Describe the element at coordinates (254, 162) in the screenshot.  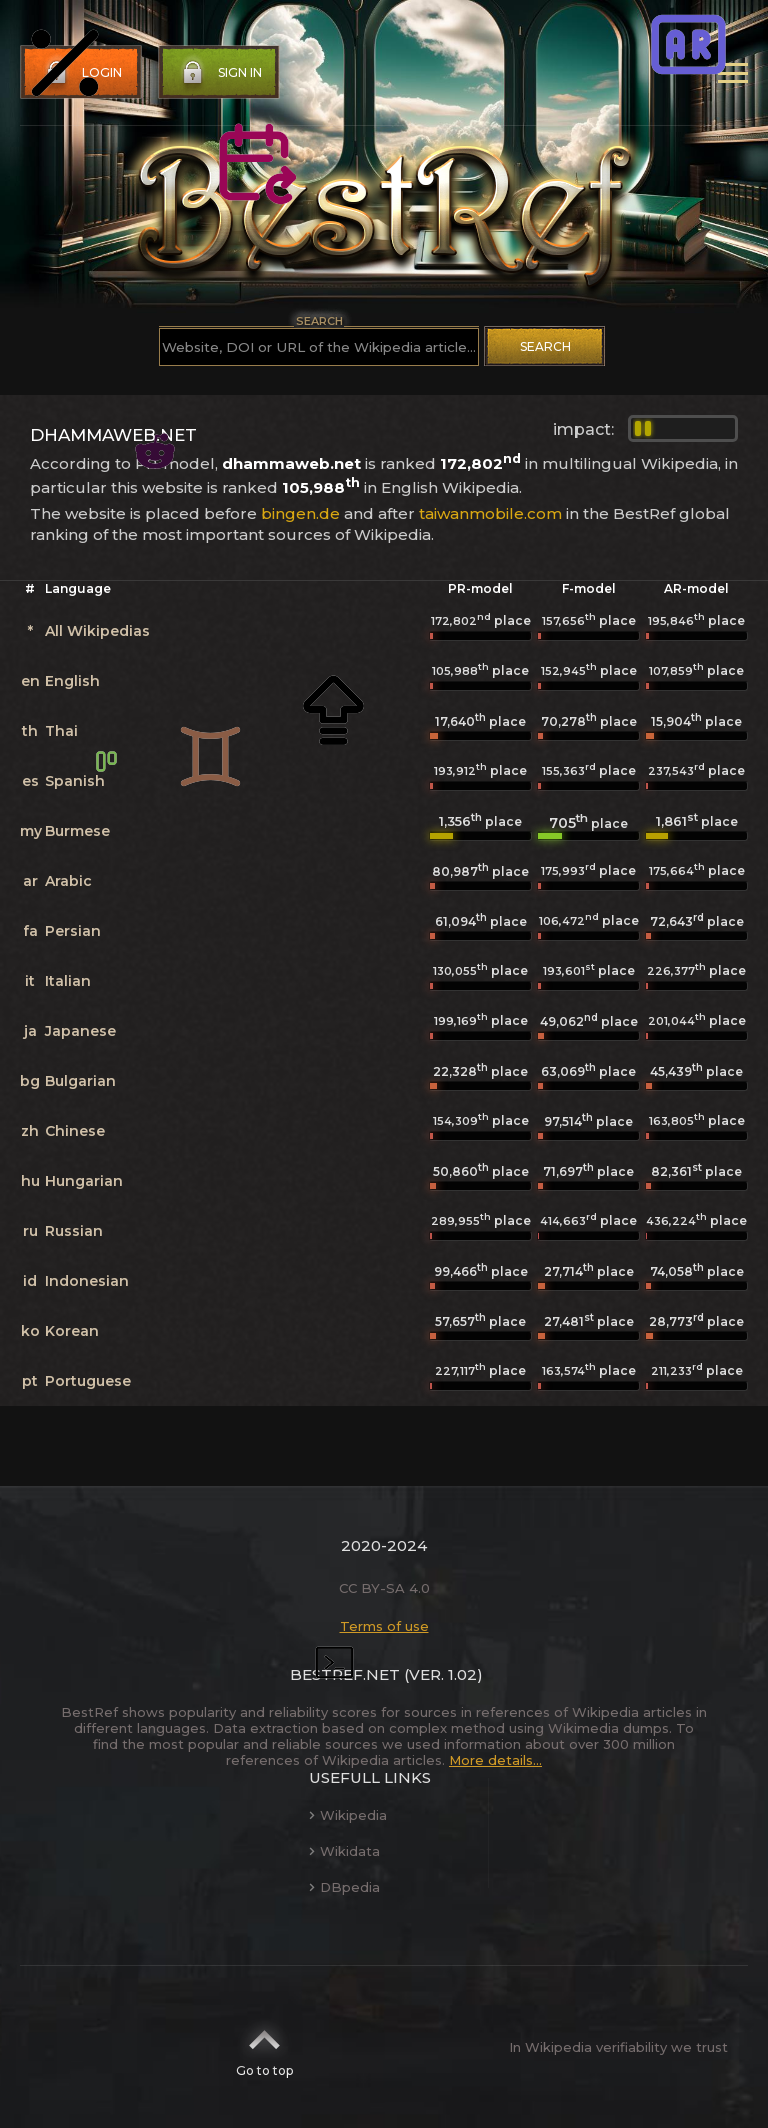
I see `set up a recurring event` at that location.